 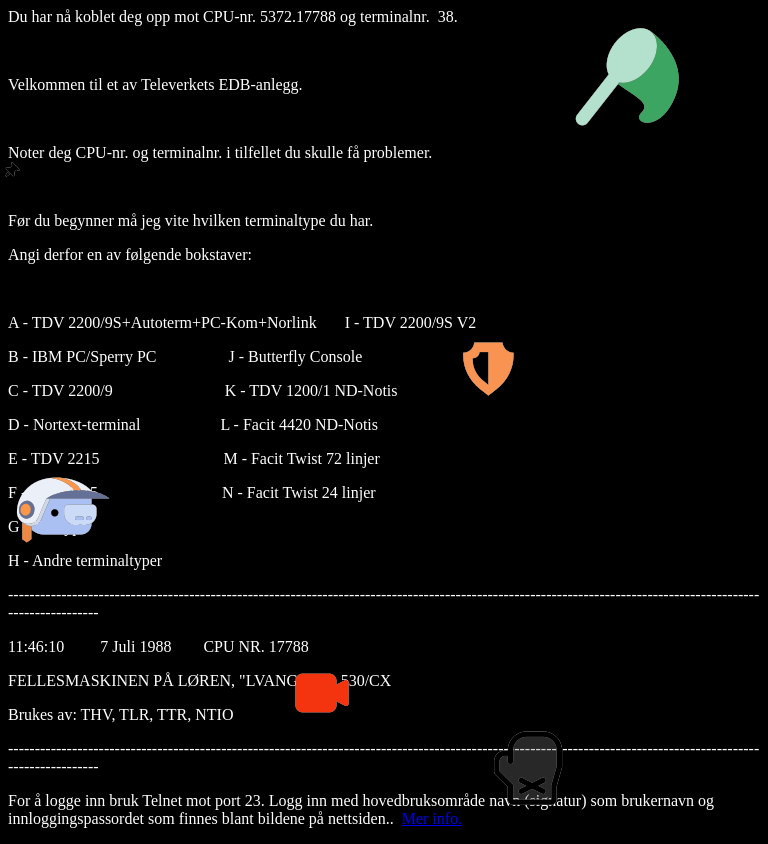 What do you see at coordinates (11, 170) in the screenshot?
I see `pin a message to the channel` at bounding box center [11, 170].